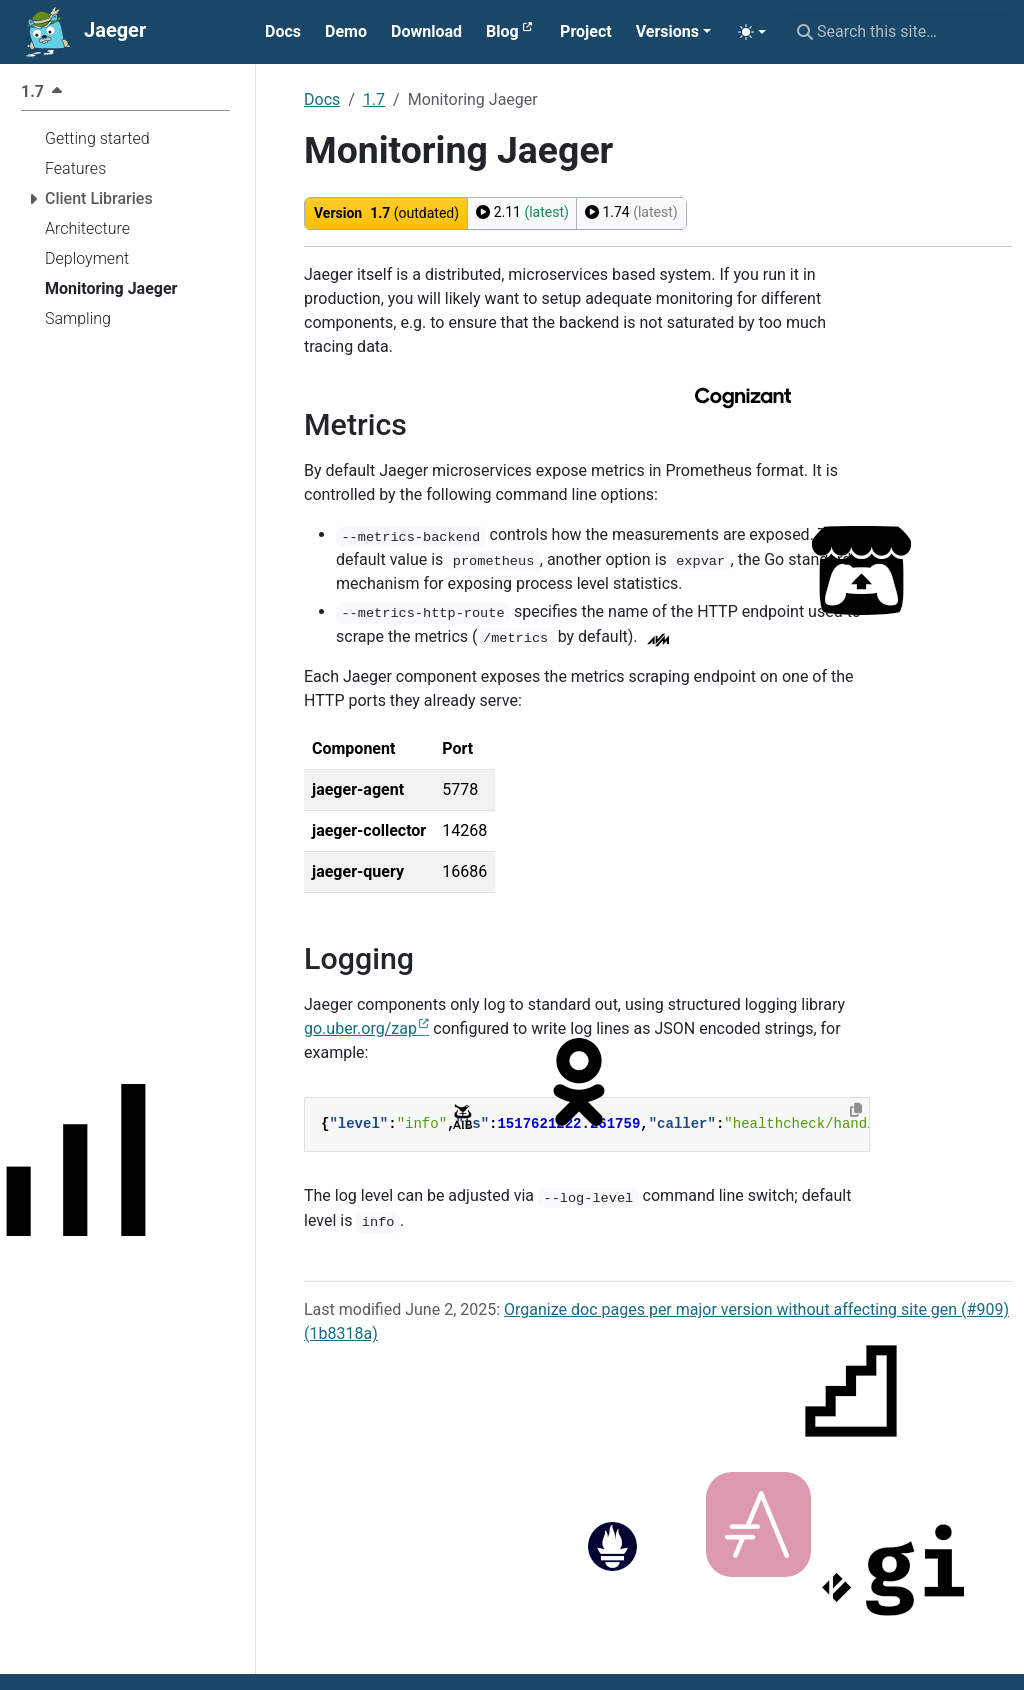  I want to click on AIB (Allied Irish Banks) logo, so click(462, 1116).